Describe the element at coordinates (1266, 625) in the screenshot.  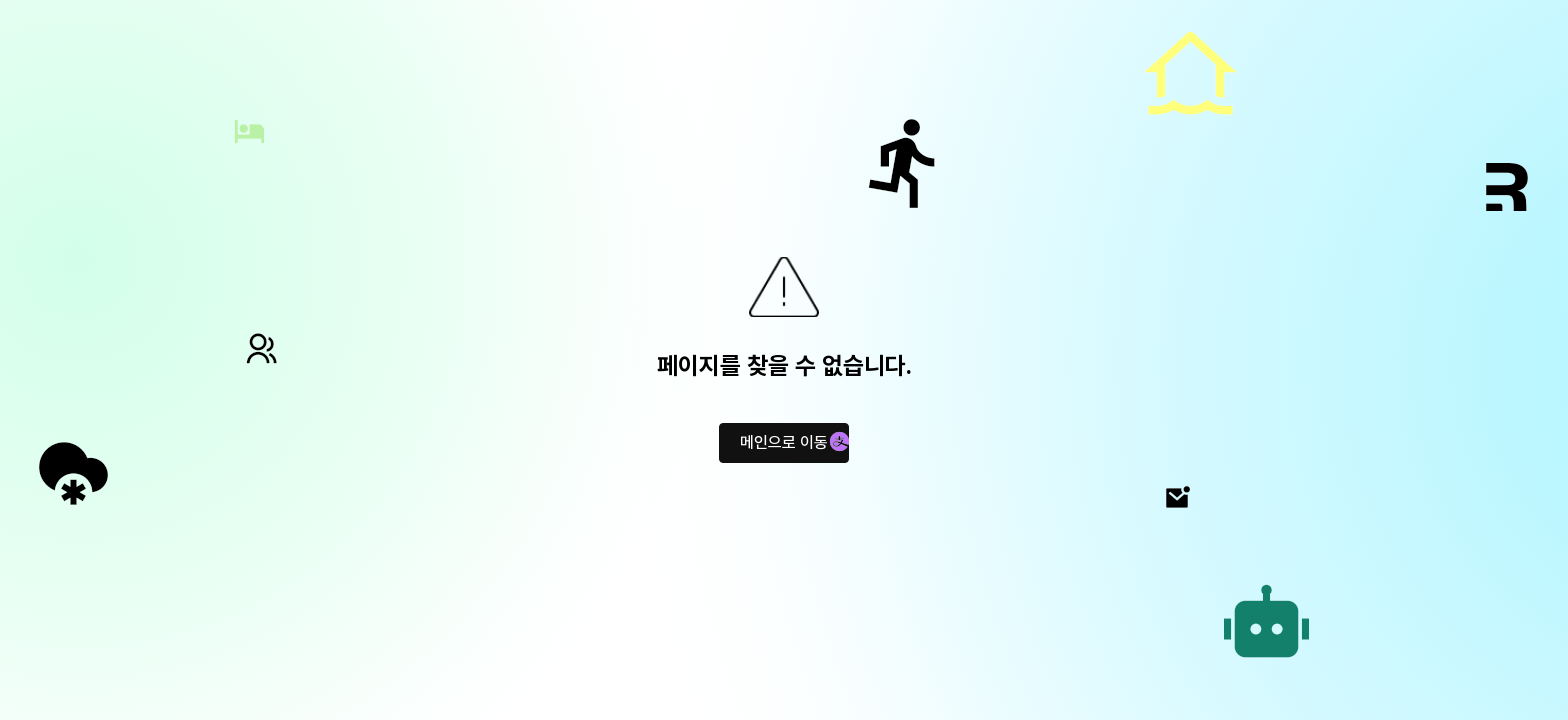
I see `access AI assistant or chatbot features` at that location.